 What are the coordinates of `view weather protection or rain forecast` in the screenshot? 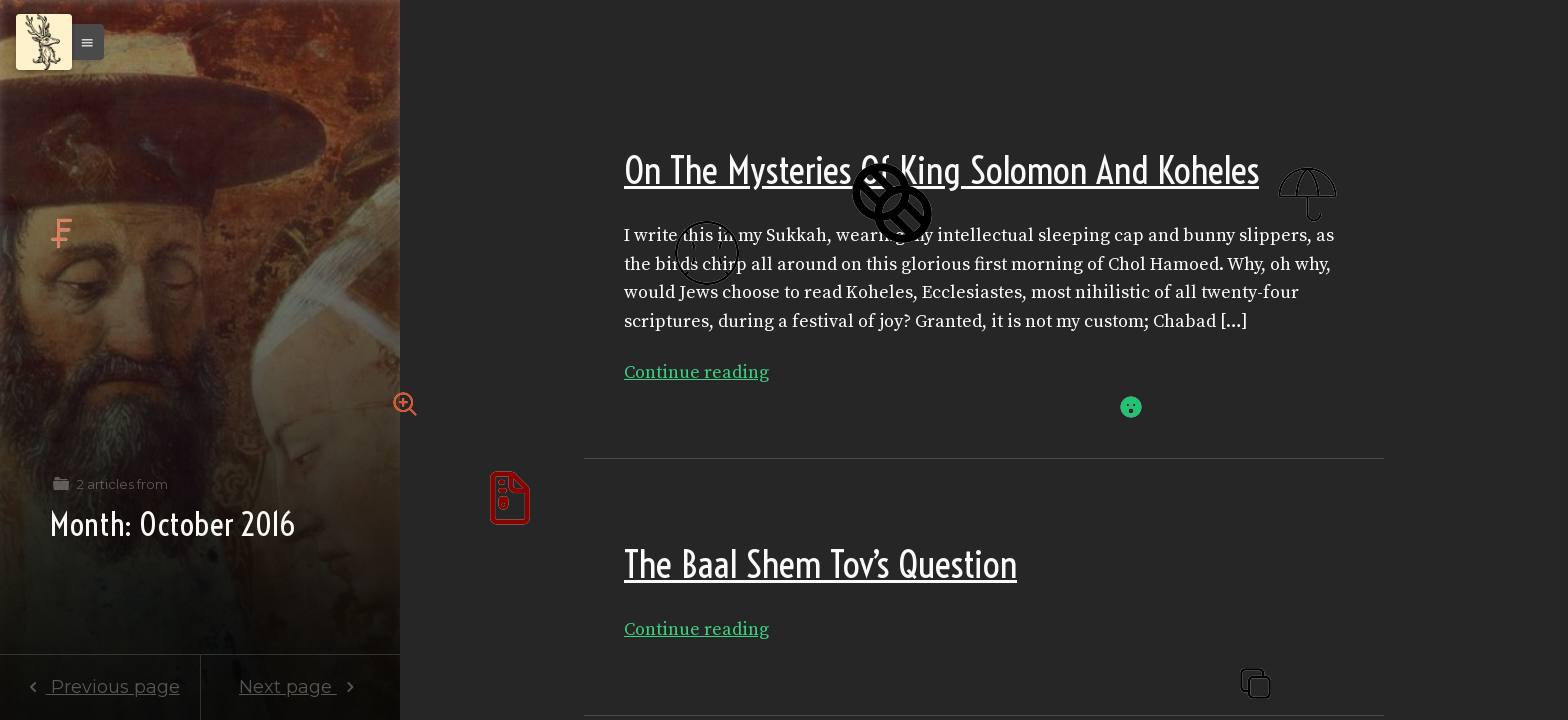 It's located at (1307, 194).